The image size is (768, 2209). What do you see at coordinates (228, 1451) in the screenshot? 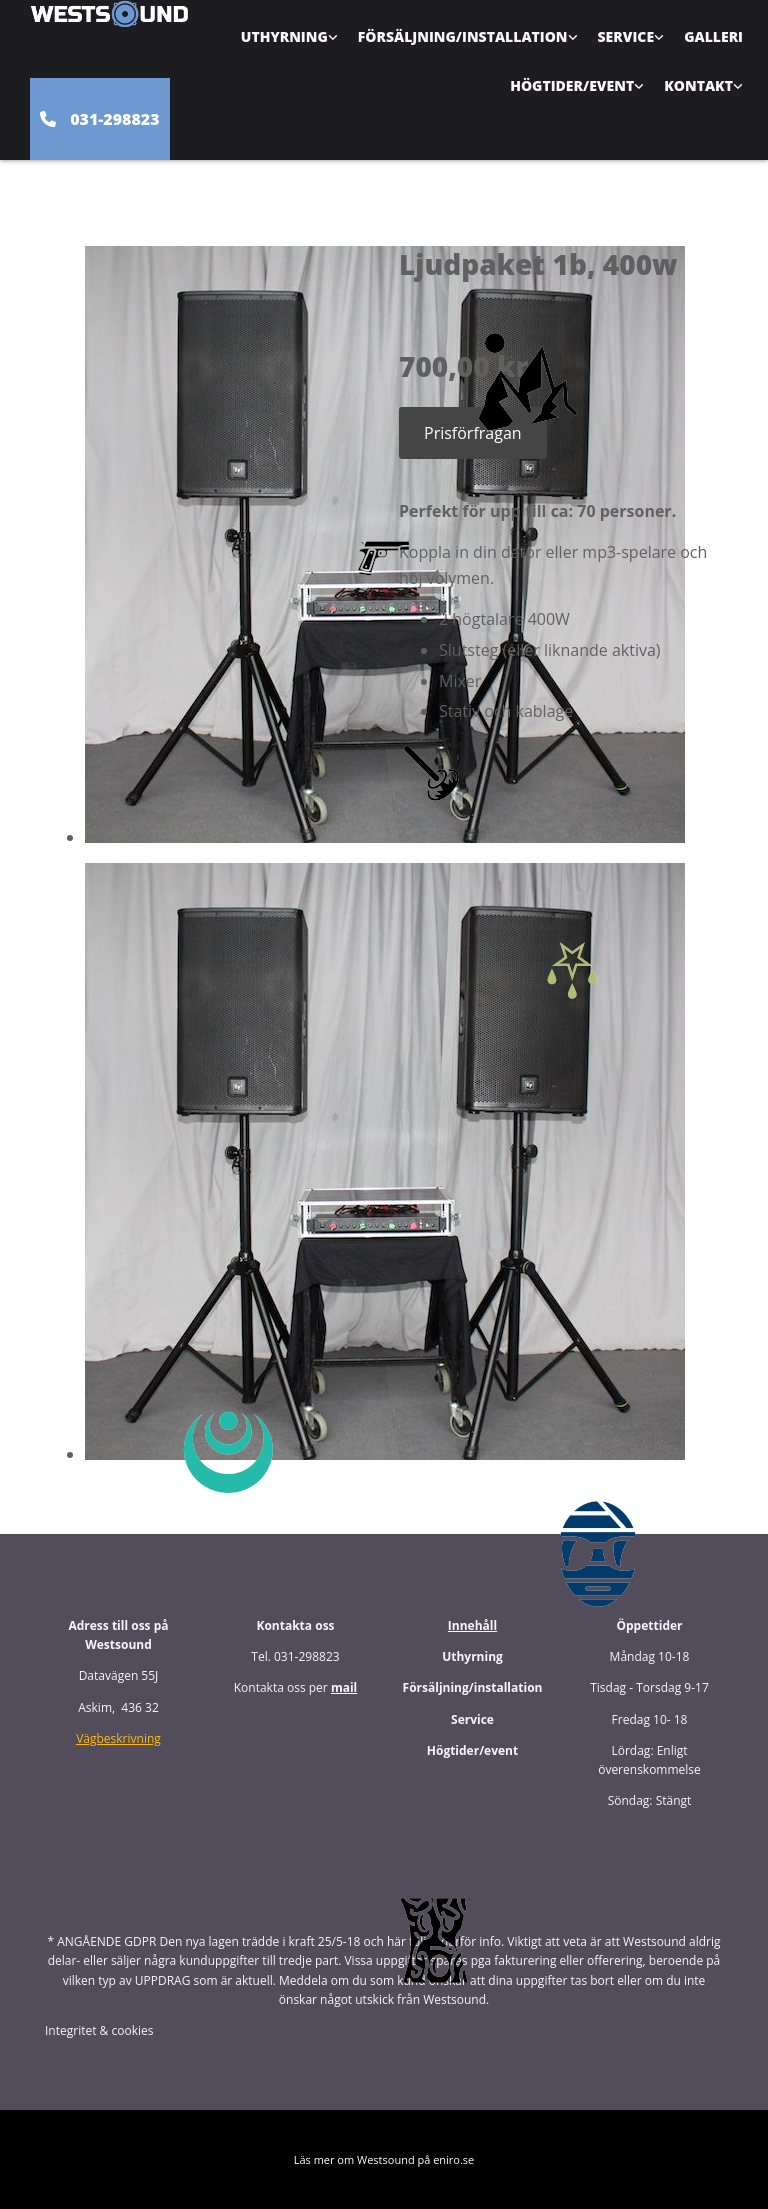
I see `indicates a loading or syncing state` at bounding box center [228, 1451].